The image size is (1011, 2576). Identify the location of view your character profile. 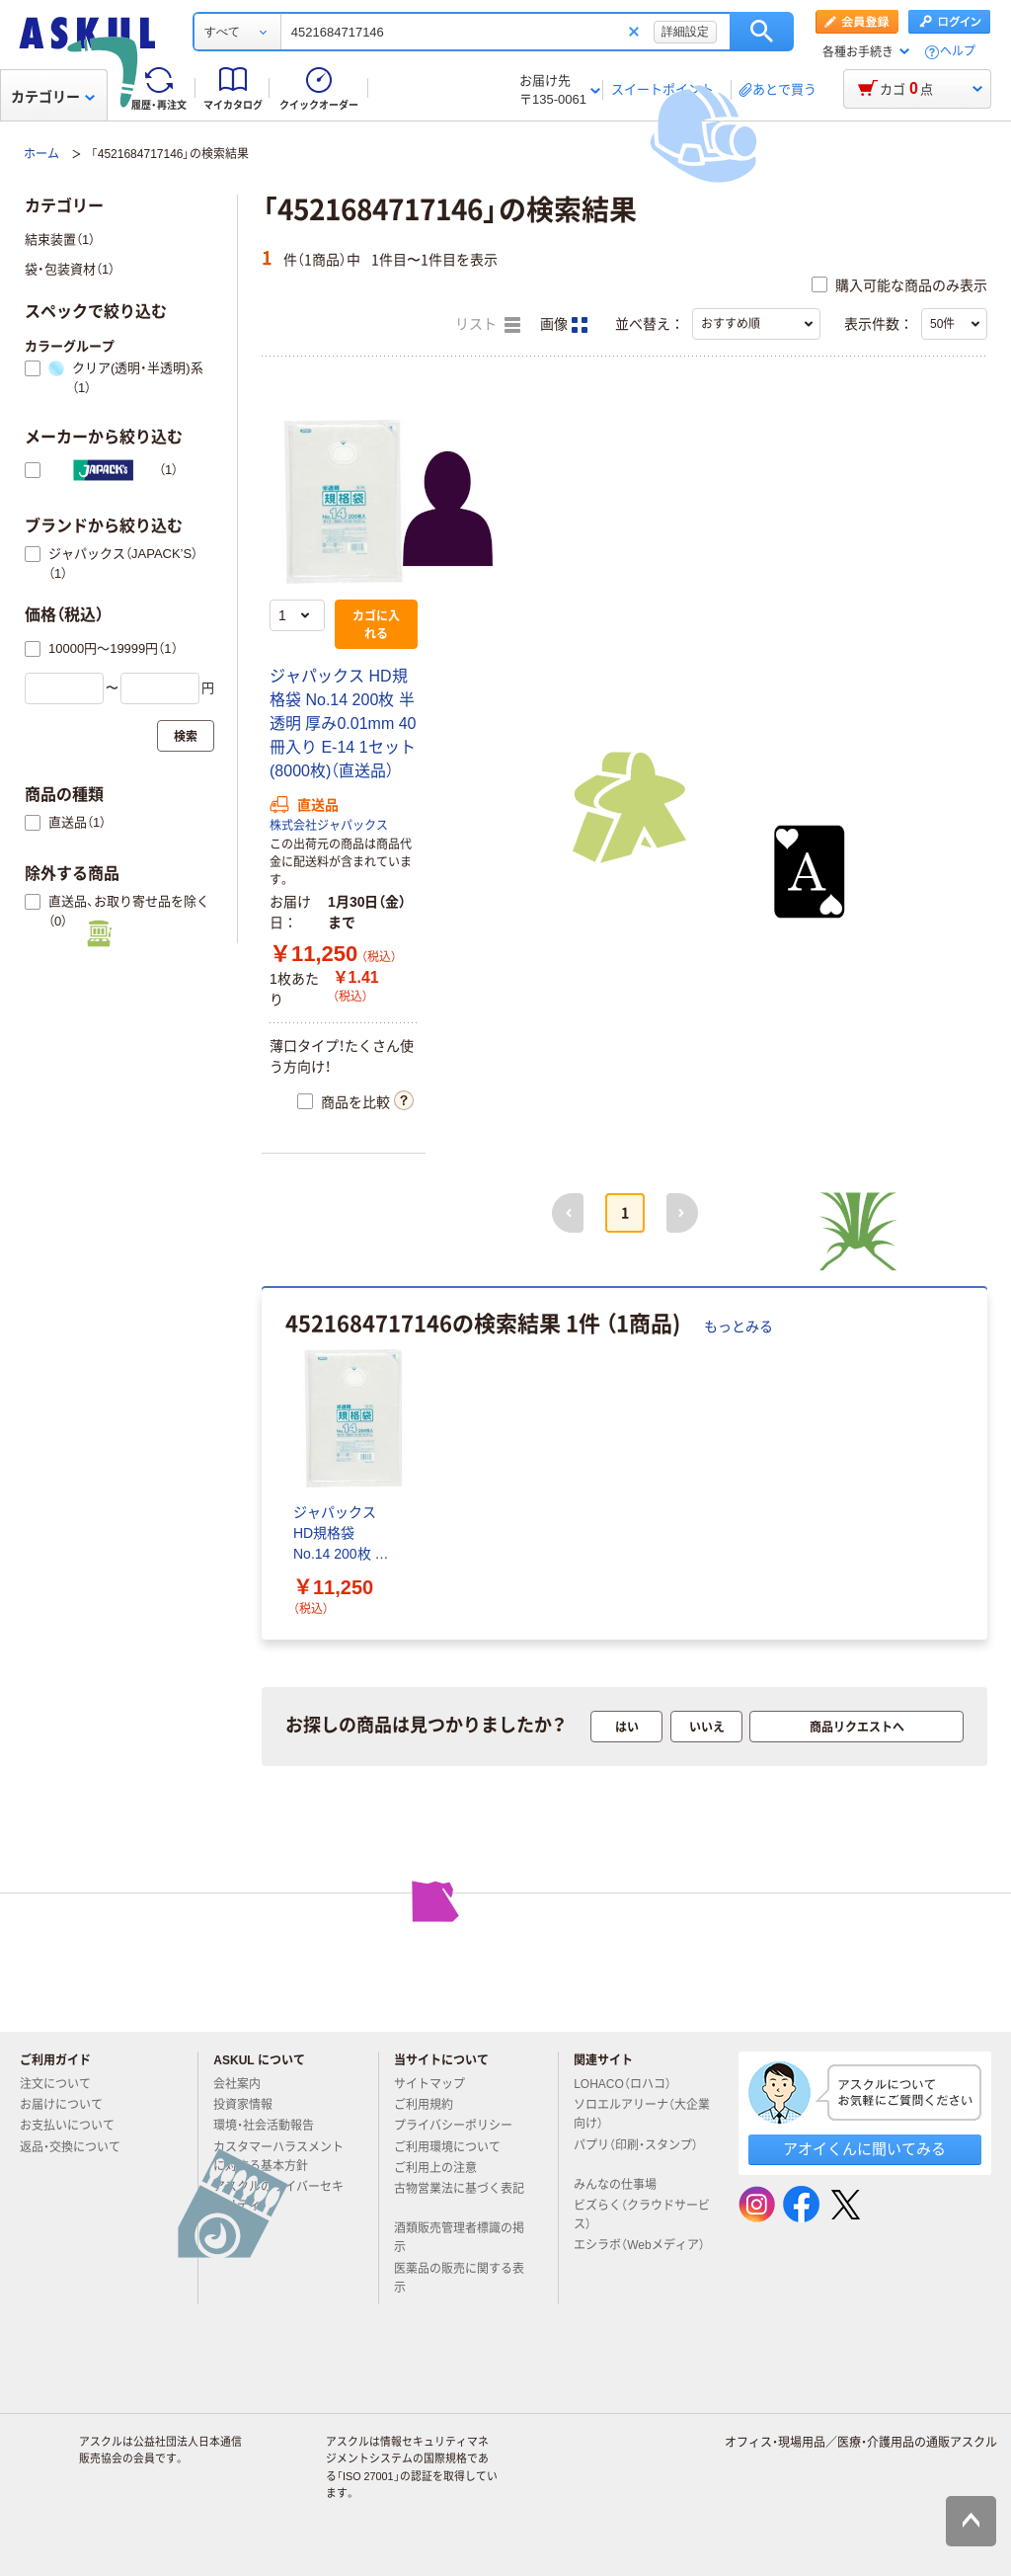
(447, 505).